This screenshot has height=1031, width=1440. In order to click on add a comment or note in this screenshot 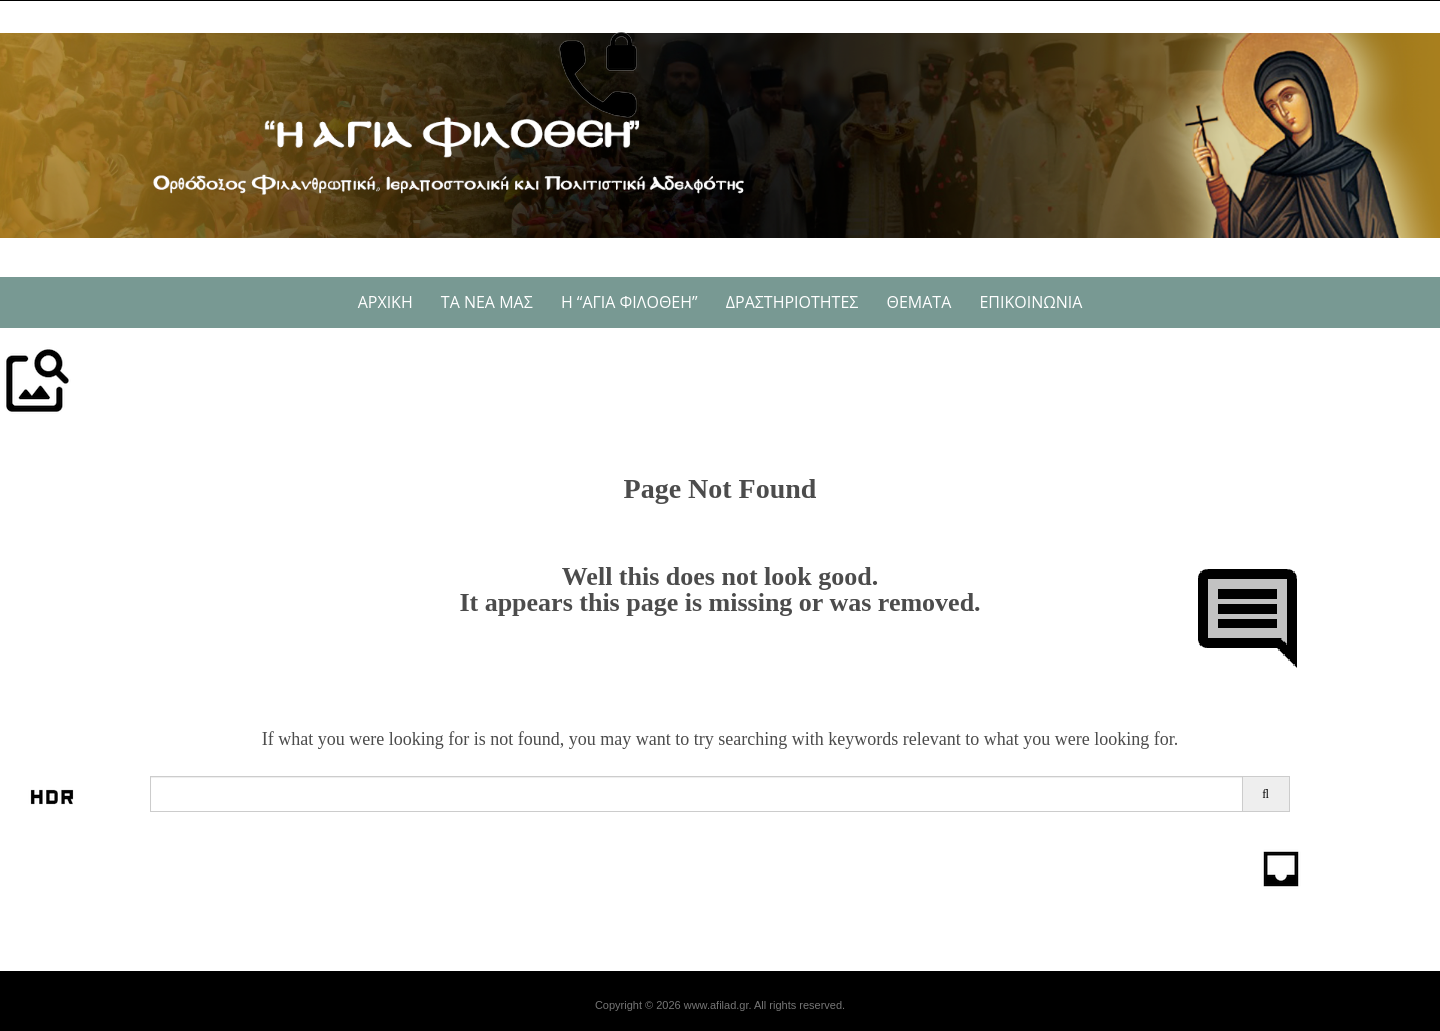, I will do `click(1247, 618)`.